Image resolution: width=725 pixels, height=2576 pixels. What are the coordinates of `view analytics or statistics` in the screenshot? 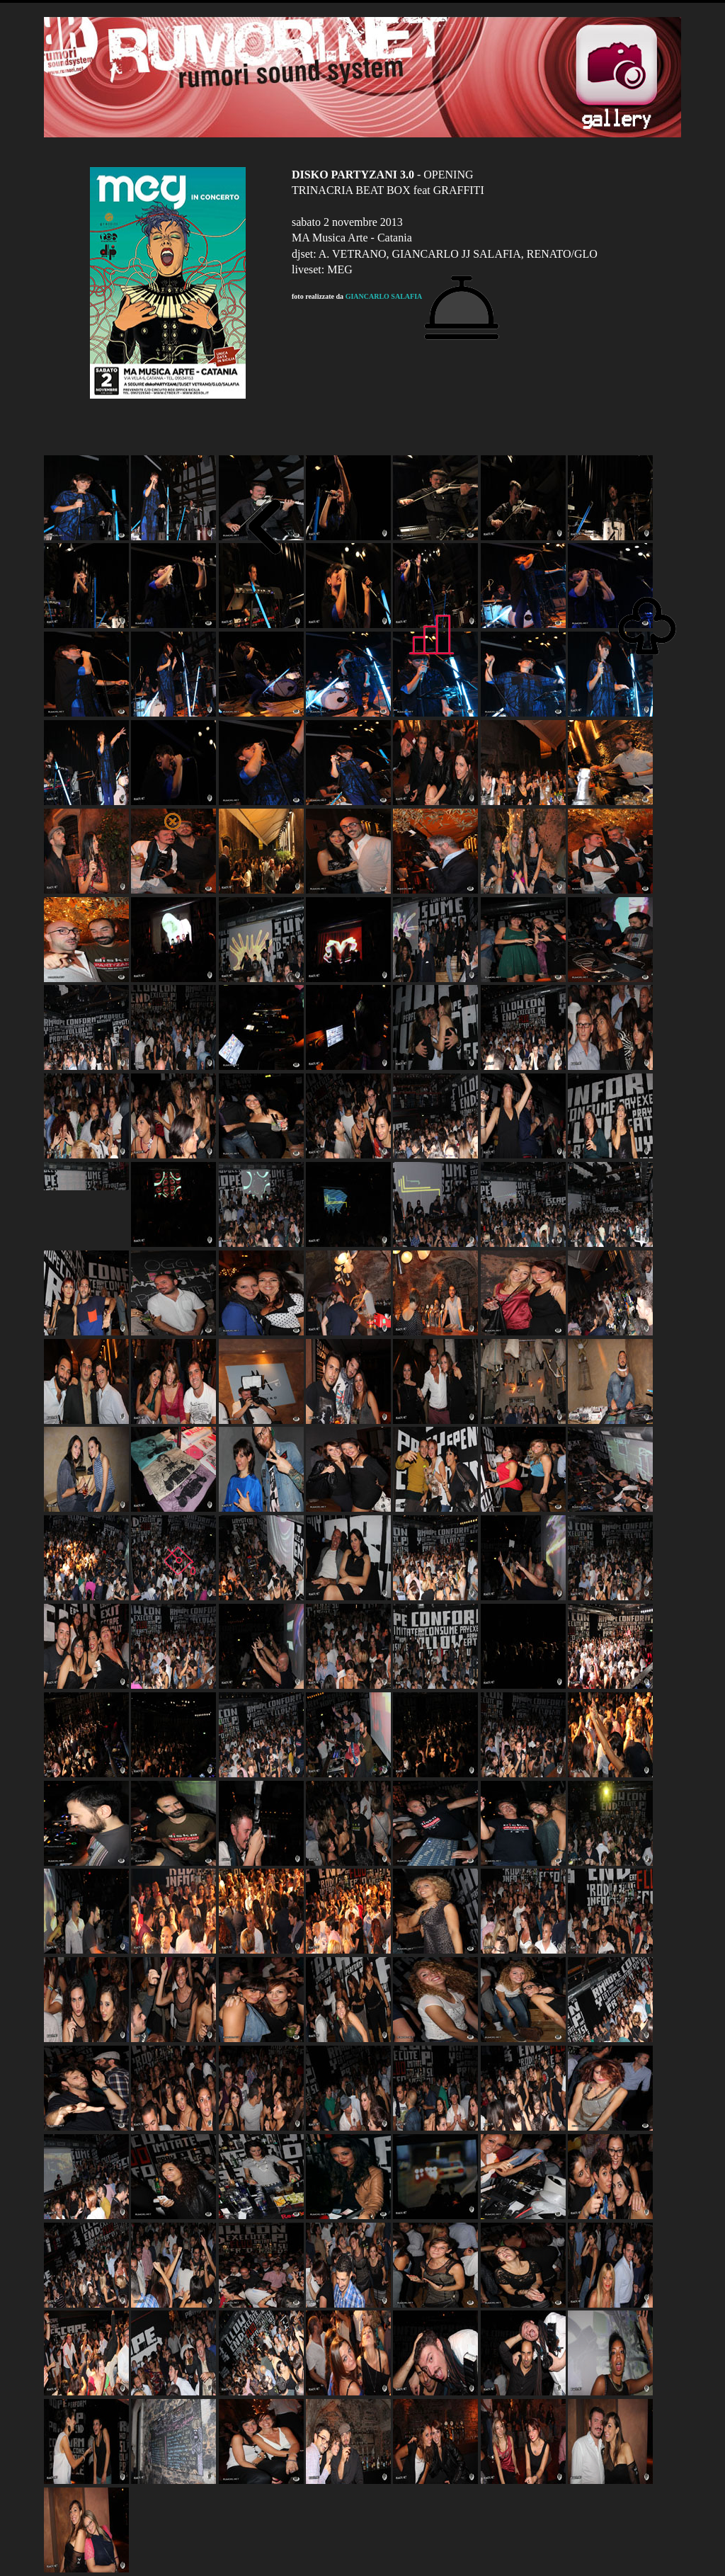 It's located at (431, 635).